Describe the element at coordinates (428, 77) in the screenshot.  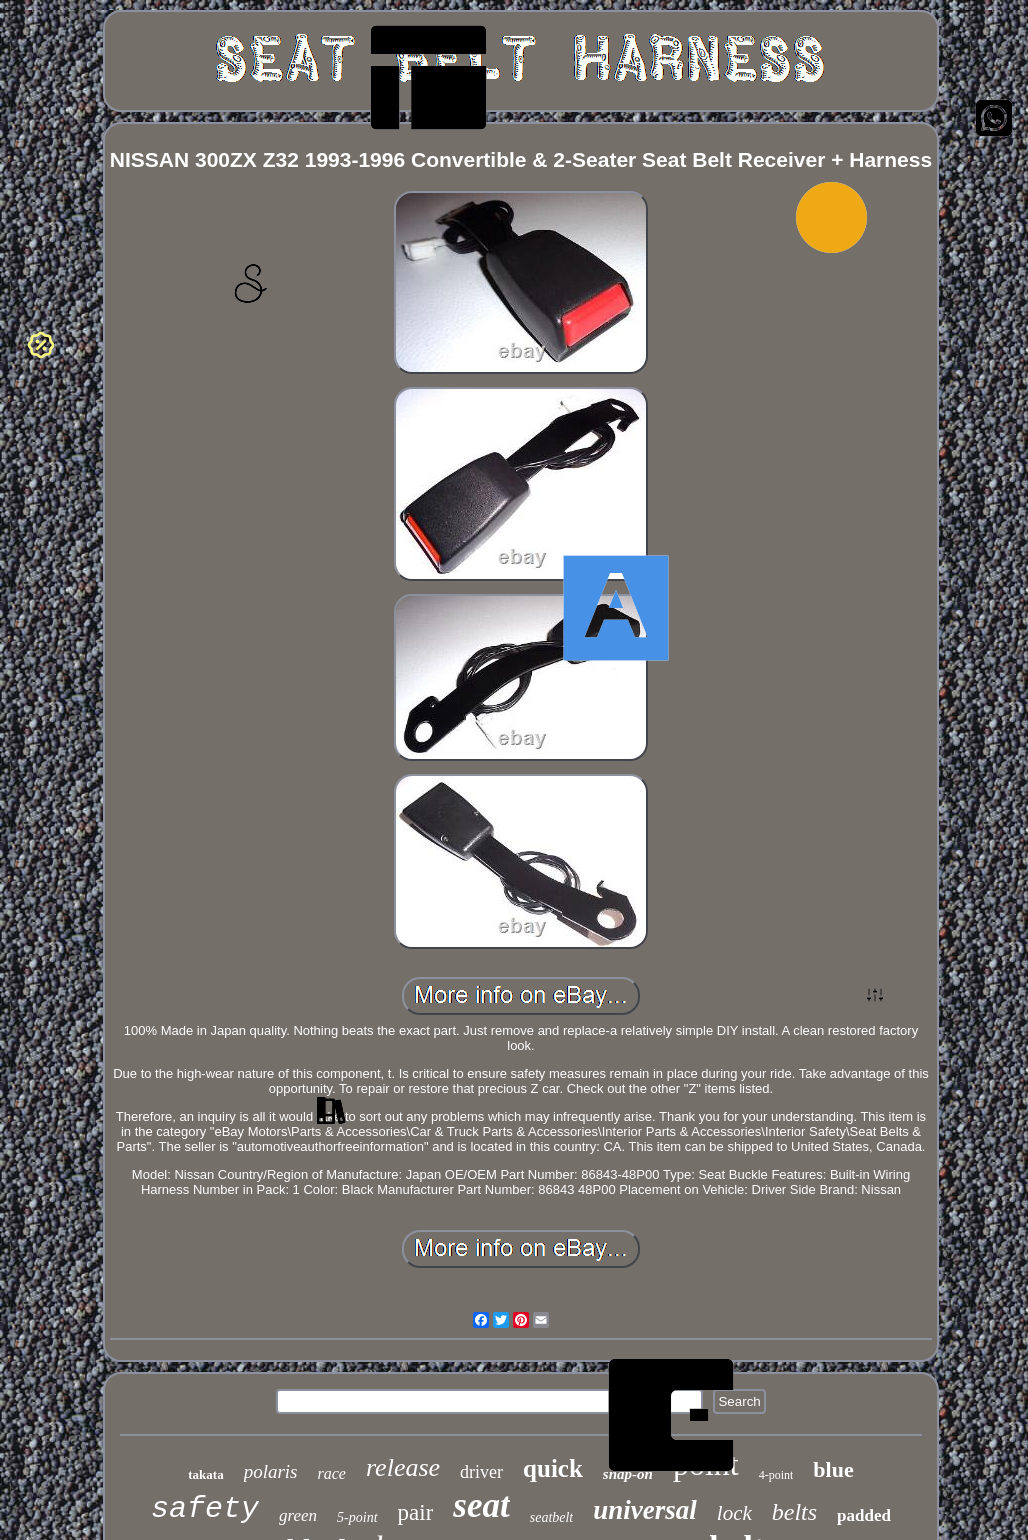
I see `switch to header with two-column layout` at that location.